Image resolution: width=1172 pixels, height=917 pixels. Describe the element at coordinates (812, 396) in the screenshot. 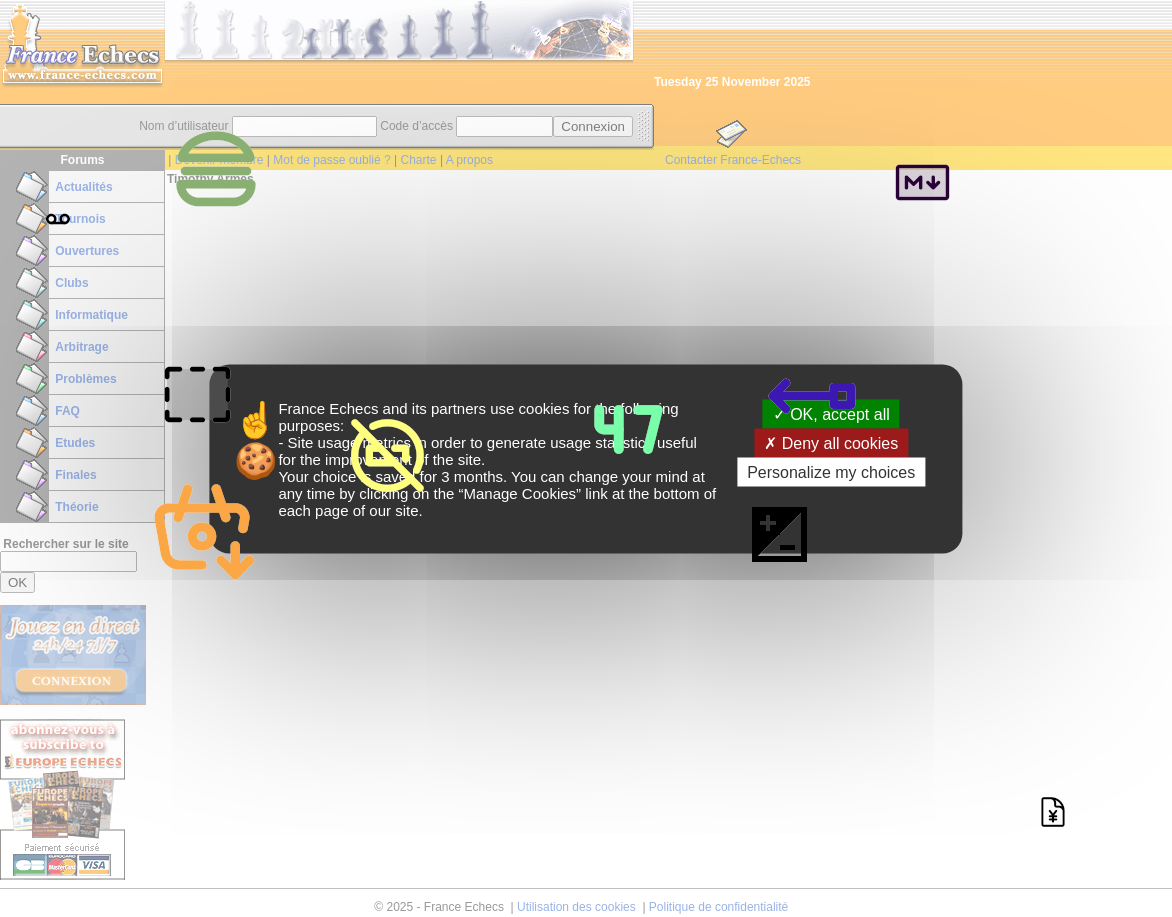

I see `go back to previous screen` at that location.